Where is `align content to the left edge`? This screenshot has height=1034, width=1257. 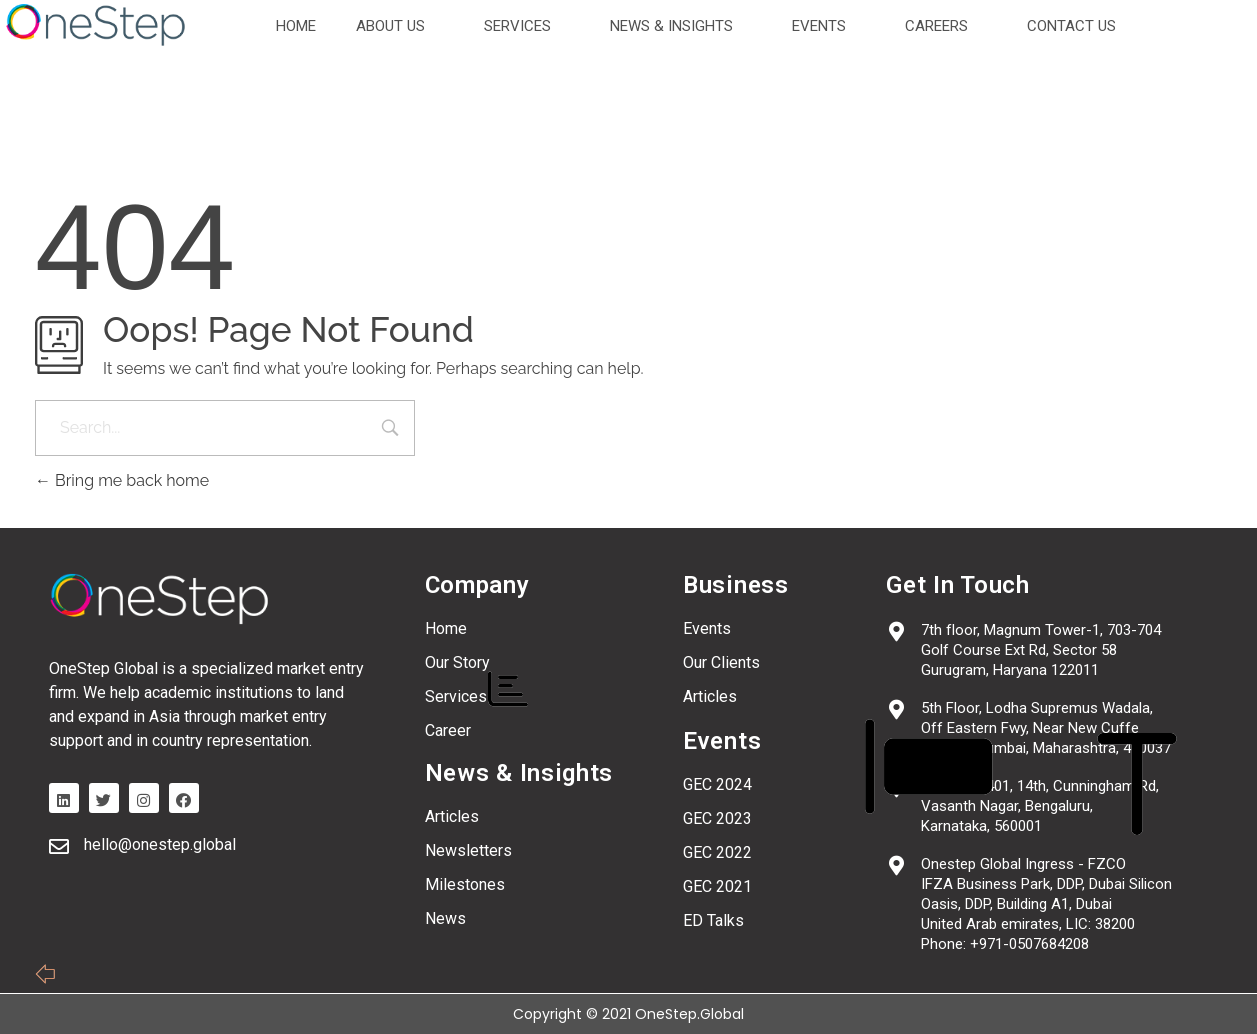 align content to the left edge is located at coordinates (926, 766).